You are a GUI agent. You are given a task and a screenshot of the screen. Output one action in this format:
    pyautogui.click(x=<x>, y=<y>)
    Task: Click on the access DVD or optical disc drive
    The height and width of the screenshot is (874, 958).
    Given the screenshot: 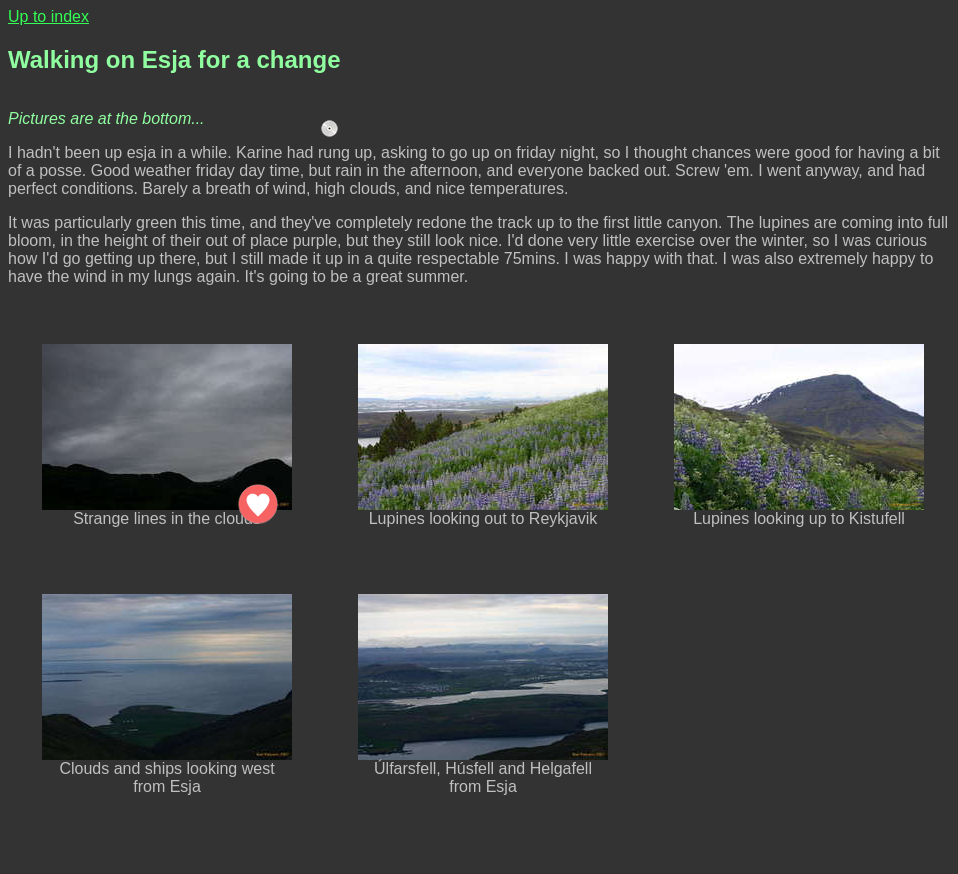 What is the action you would take?
    pyautogui.click(x=329, y=128)
    